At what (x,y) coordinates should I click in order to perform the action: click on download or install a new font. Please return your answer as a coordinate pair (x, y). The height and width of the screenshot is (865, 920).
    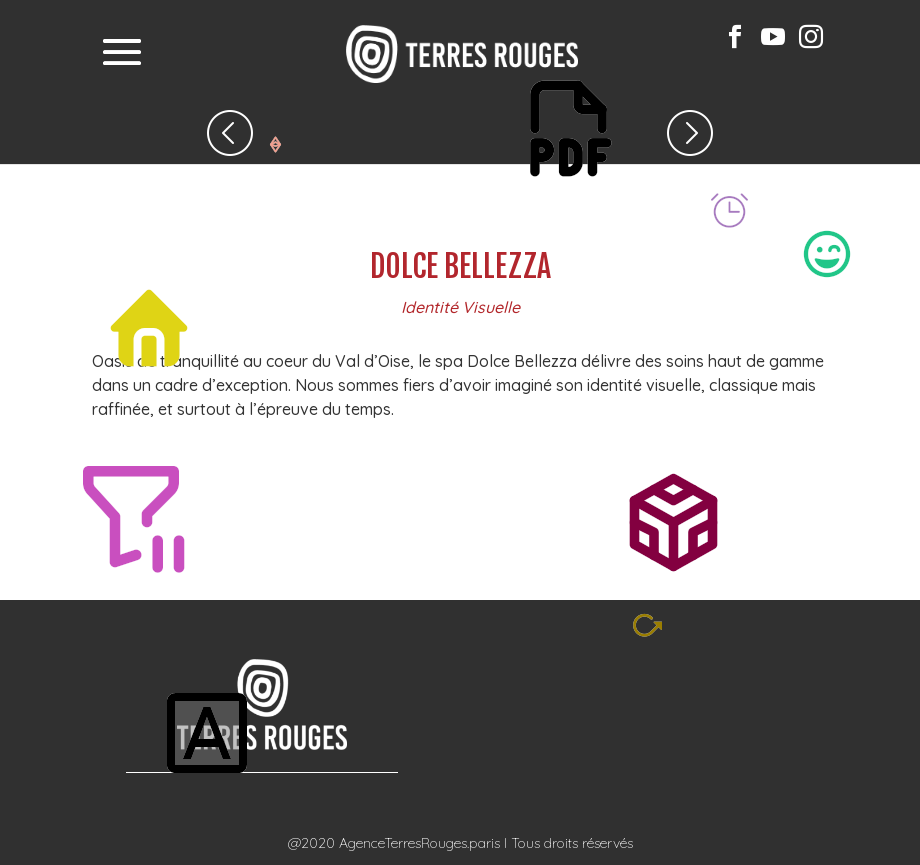
    Looking at the image, I should click on (207, 733).